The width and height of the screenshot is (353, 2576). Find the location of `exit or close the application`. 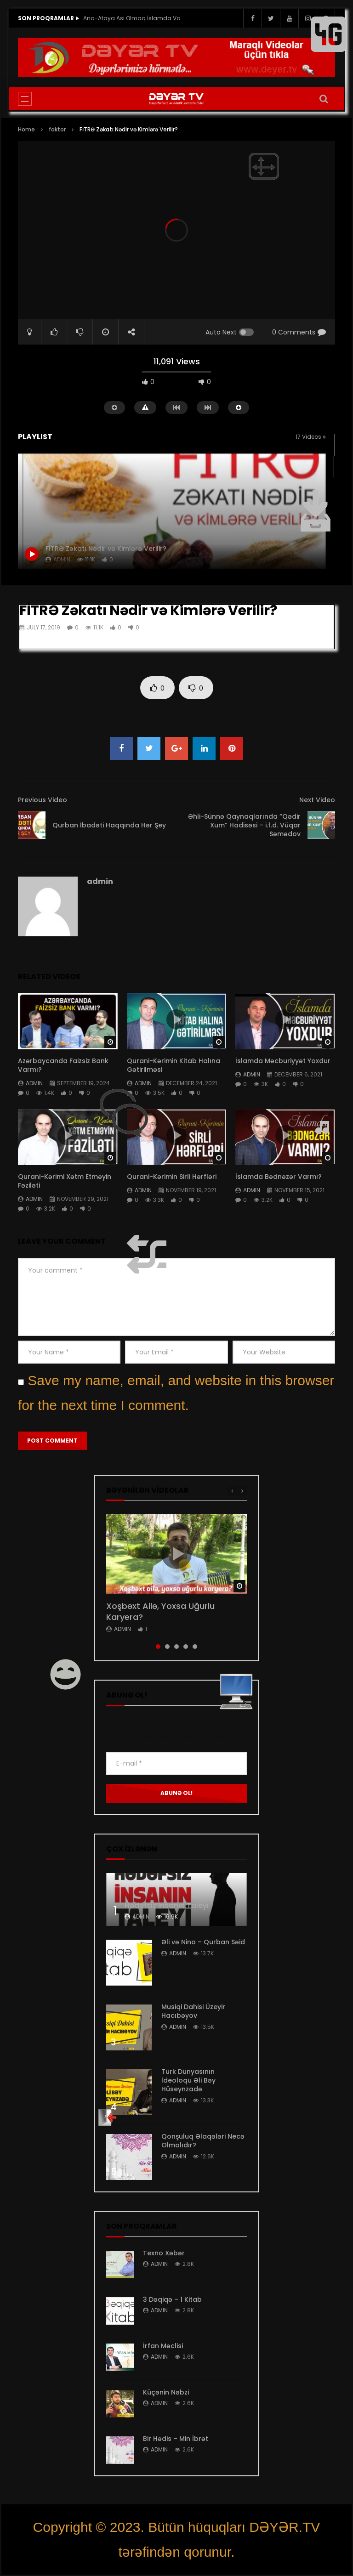

exit or close the application is located at coordinates (107, 2117).